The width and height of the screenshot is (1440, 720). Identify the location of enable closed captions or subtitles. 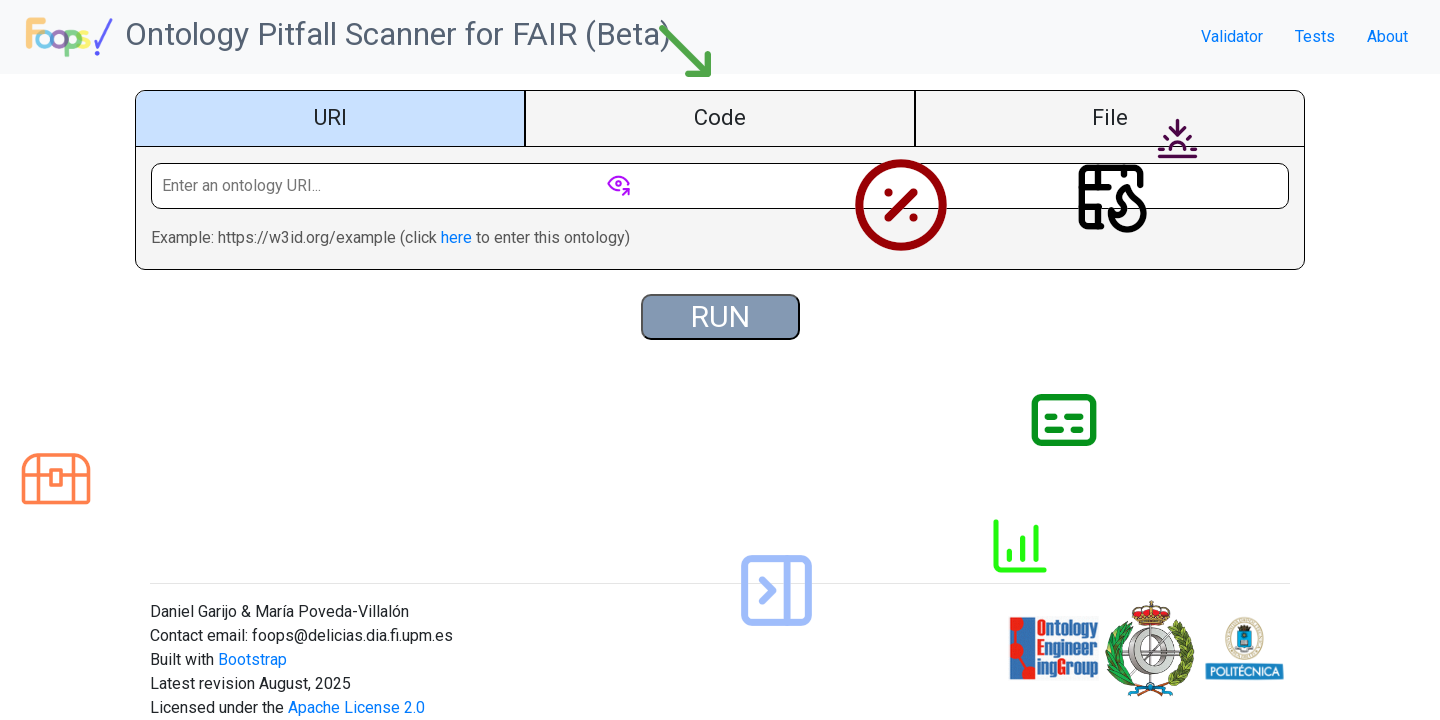
(1064, 420).